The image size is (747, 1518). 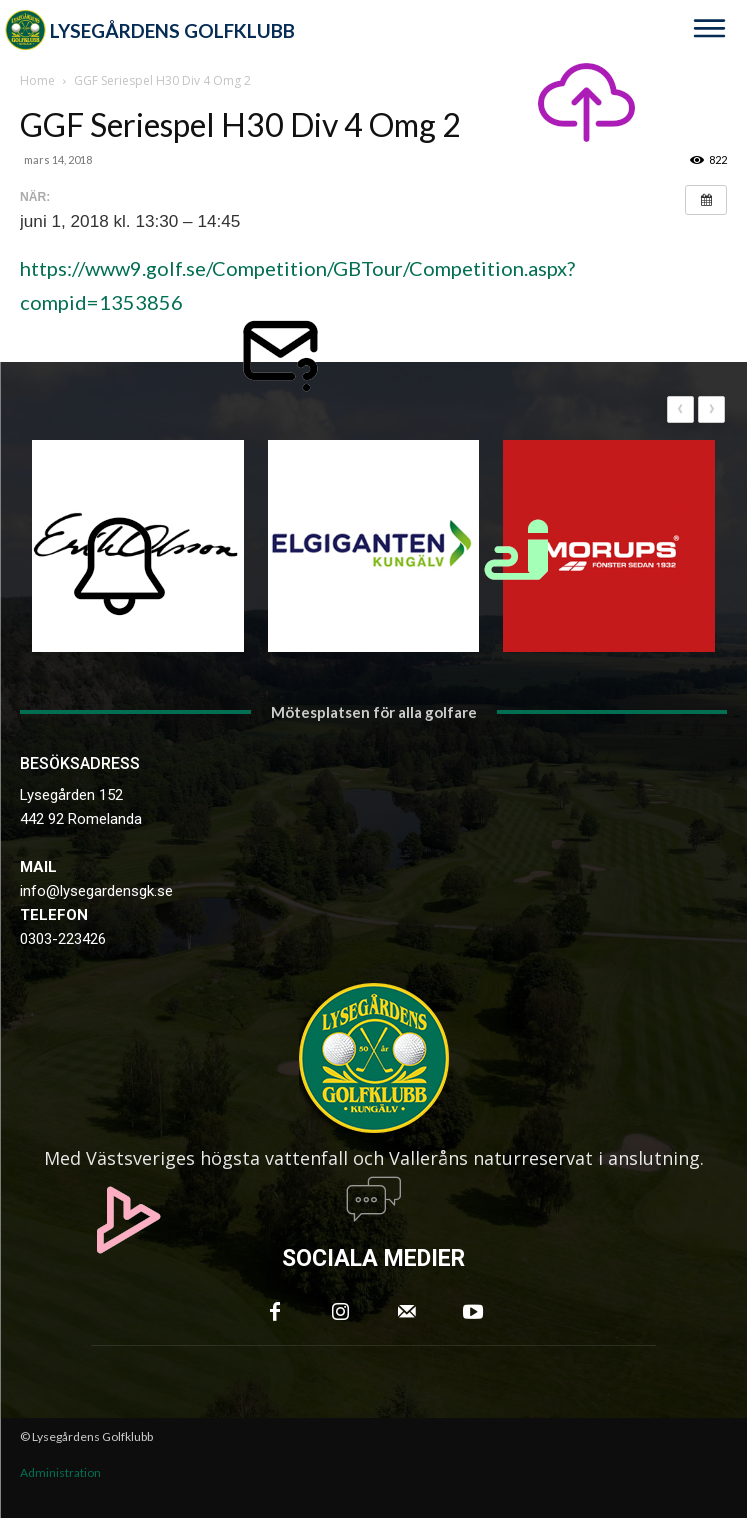 What do you see at coordinates (586, 102) in the screenshot?
I see `upload a file to cloud storage` at bounding box center [586, 102].